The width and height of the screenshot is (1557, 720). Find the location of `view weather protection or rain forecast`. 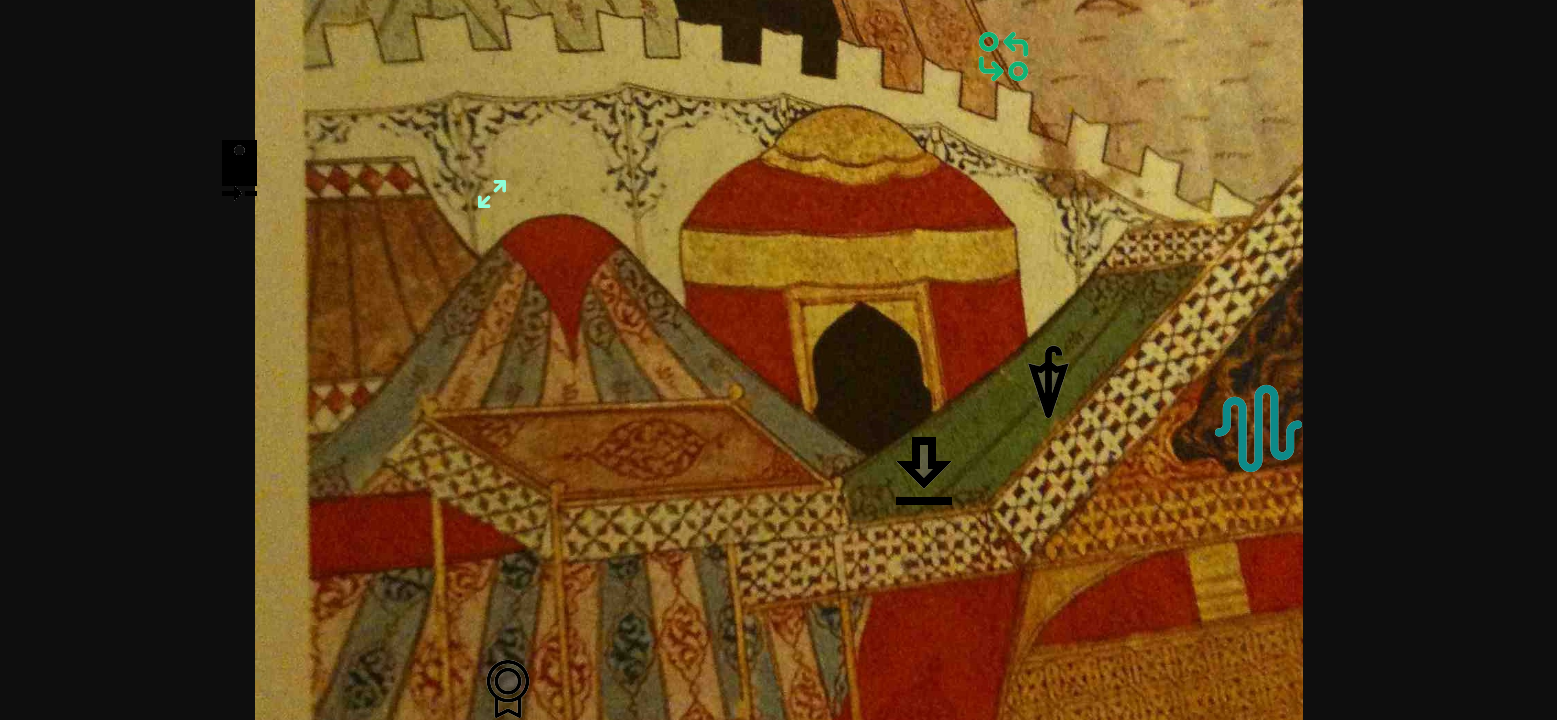

view weather protection or rain forecast is located at coordinates (1048, 383).